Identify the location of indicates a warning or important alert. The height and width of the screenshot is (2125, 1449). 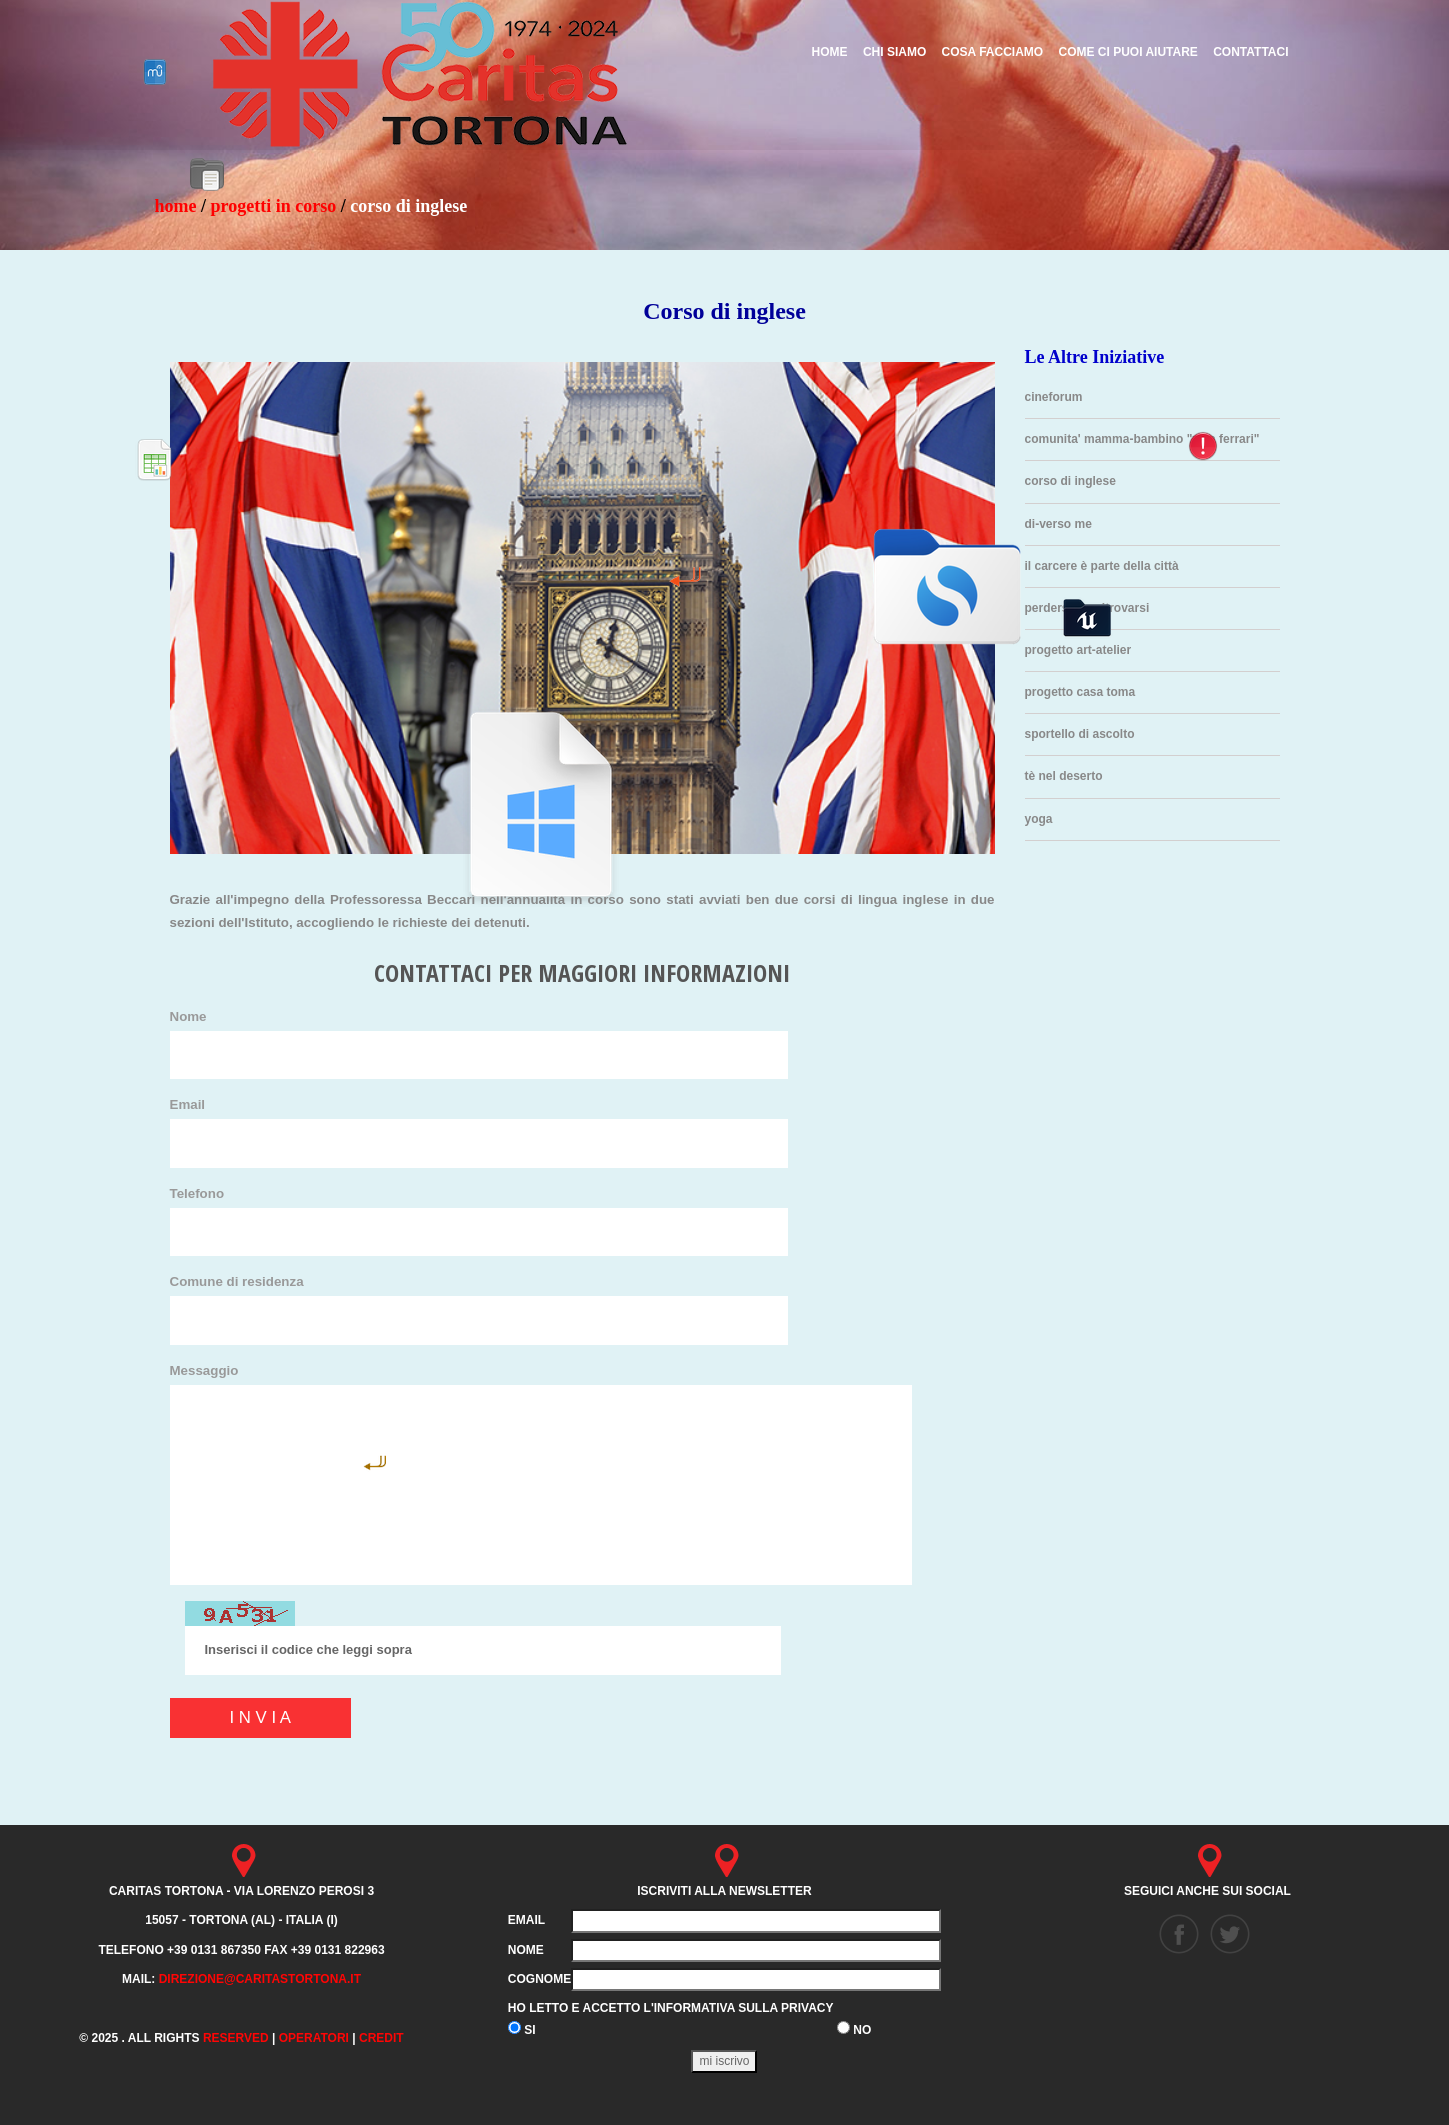
(1203, 446).